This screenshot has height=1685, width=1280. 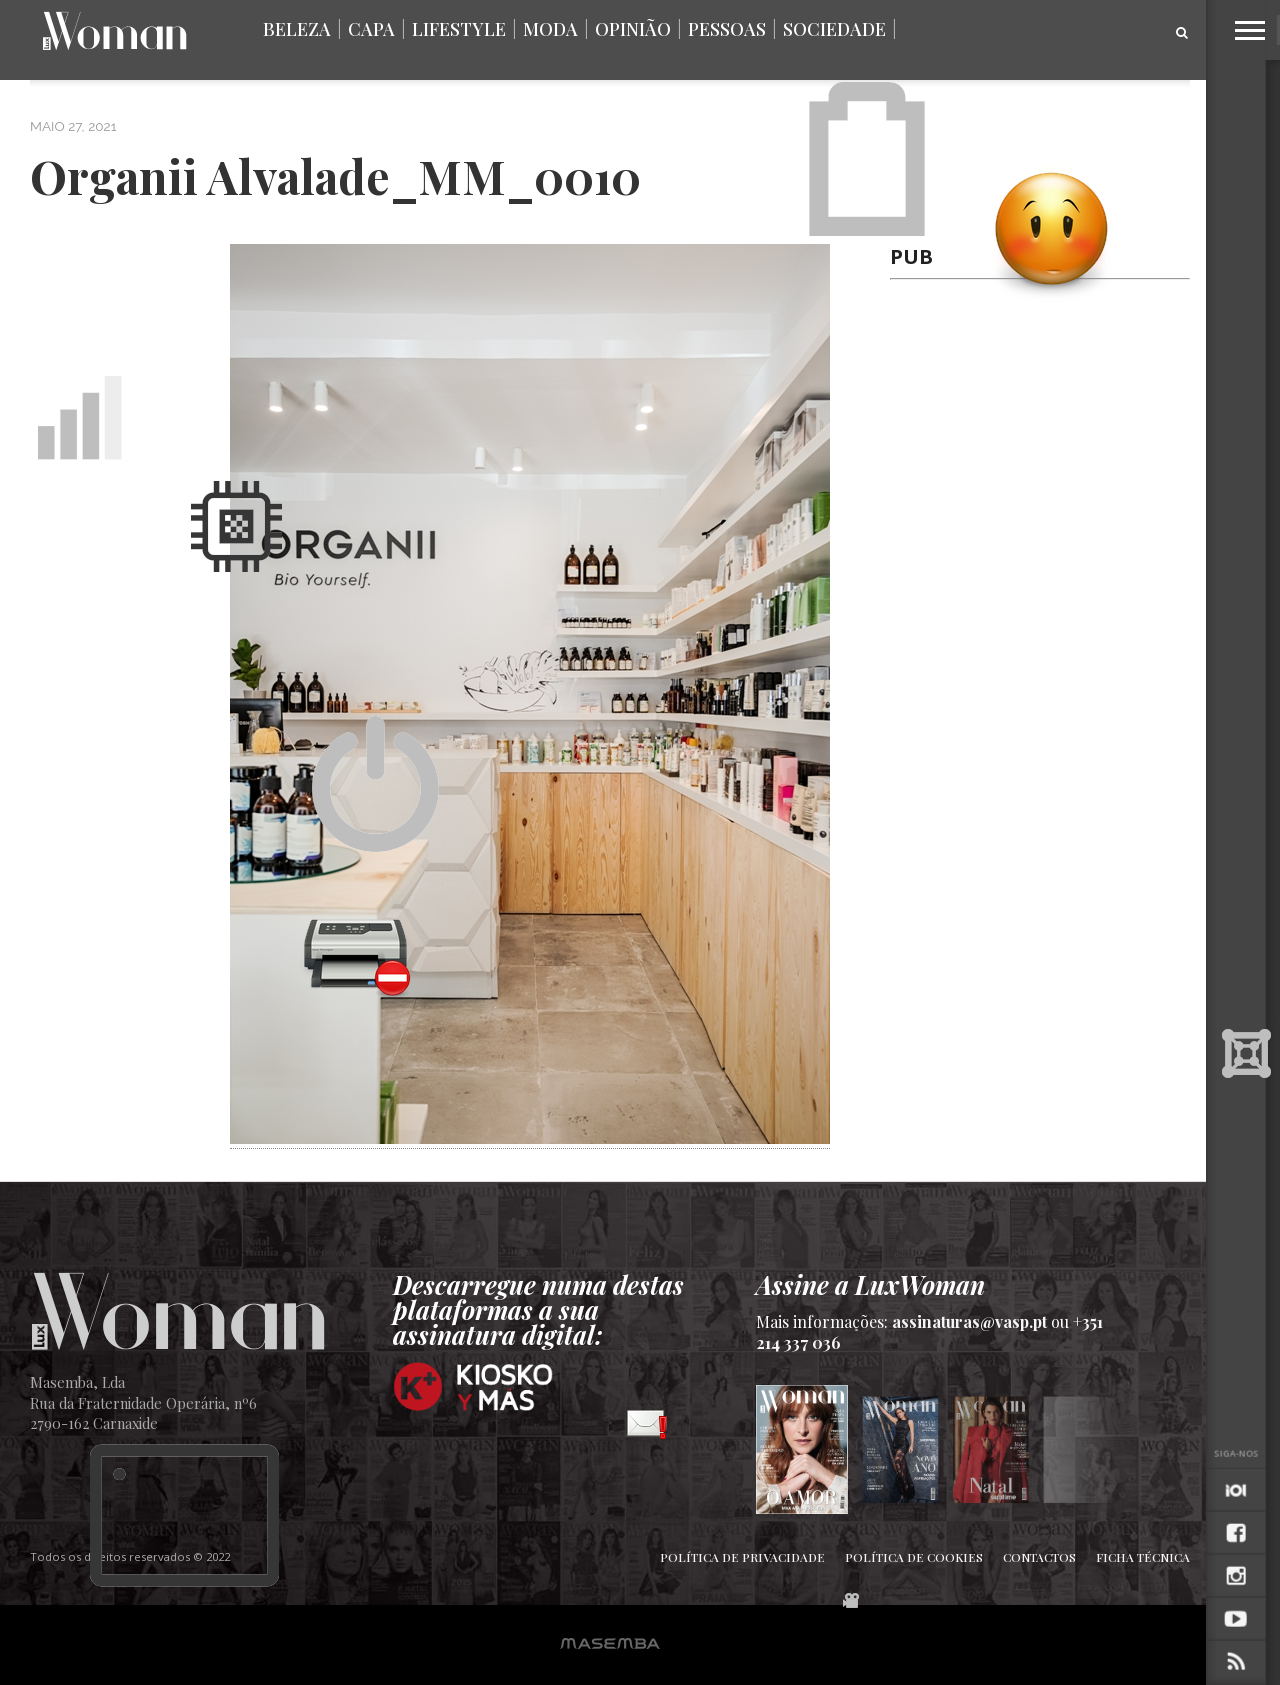 What do you see at coordinates (1052, 234) in the screenshot?
I see `indicates embarrassment or awkwardness in a message` at bounding box center [1052, 234].